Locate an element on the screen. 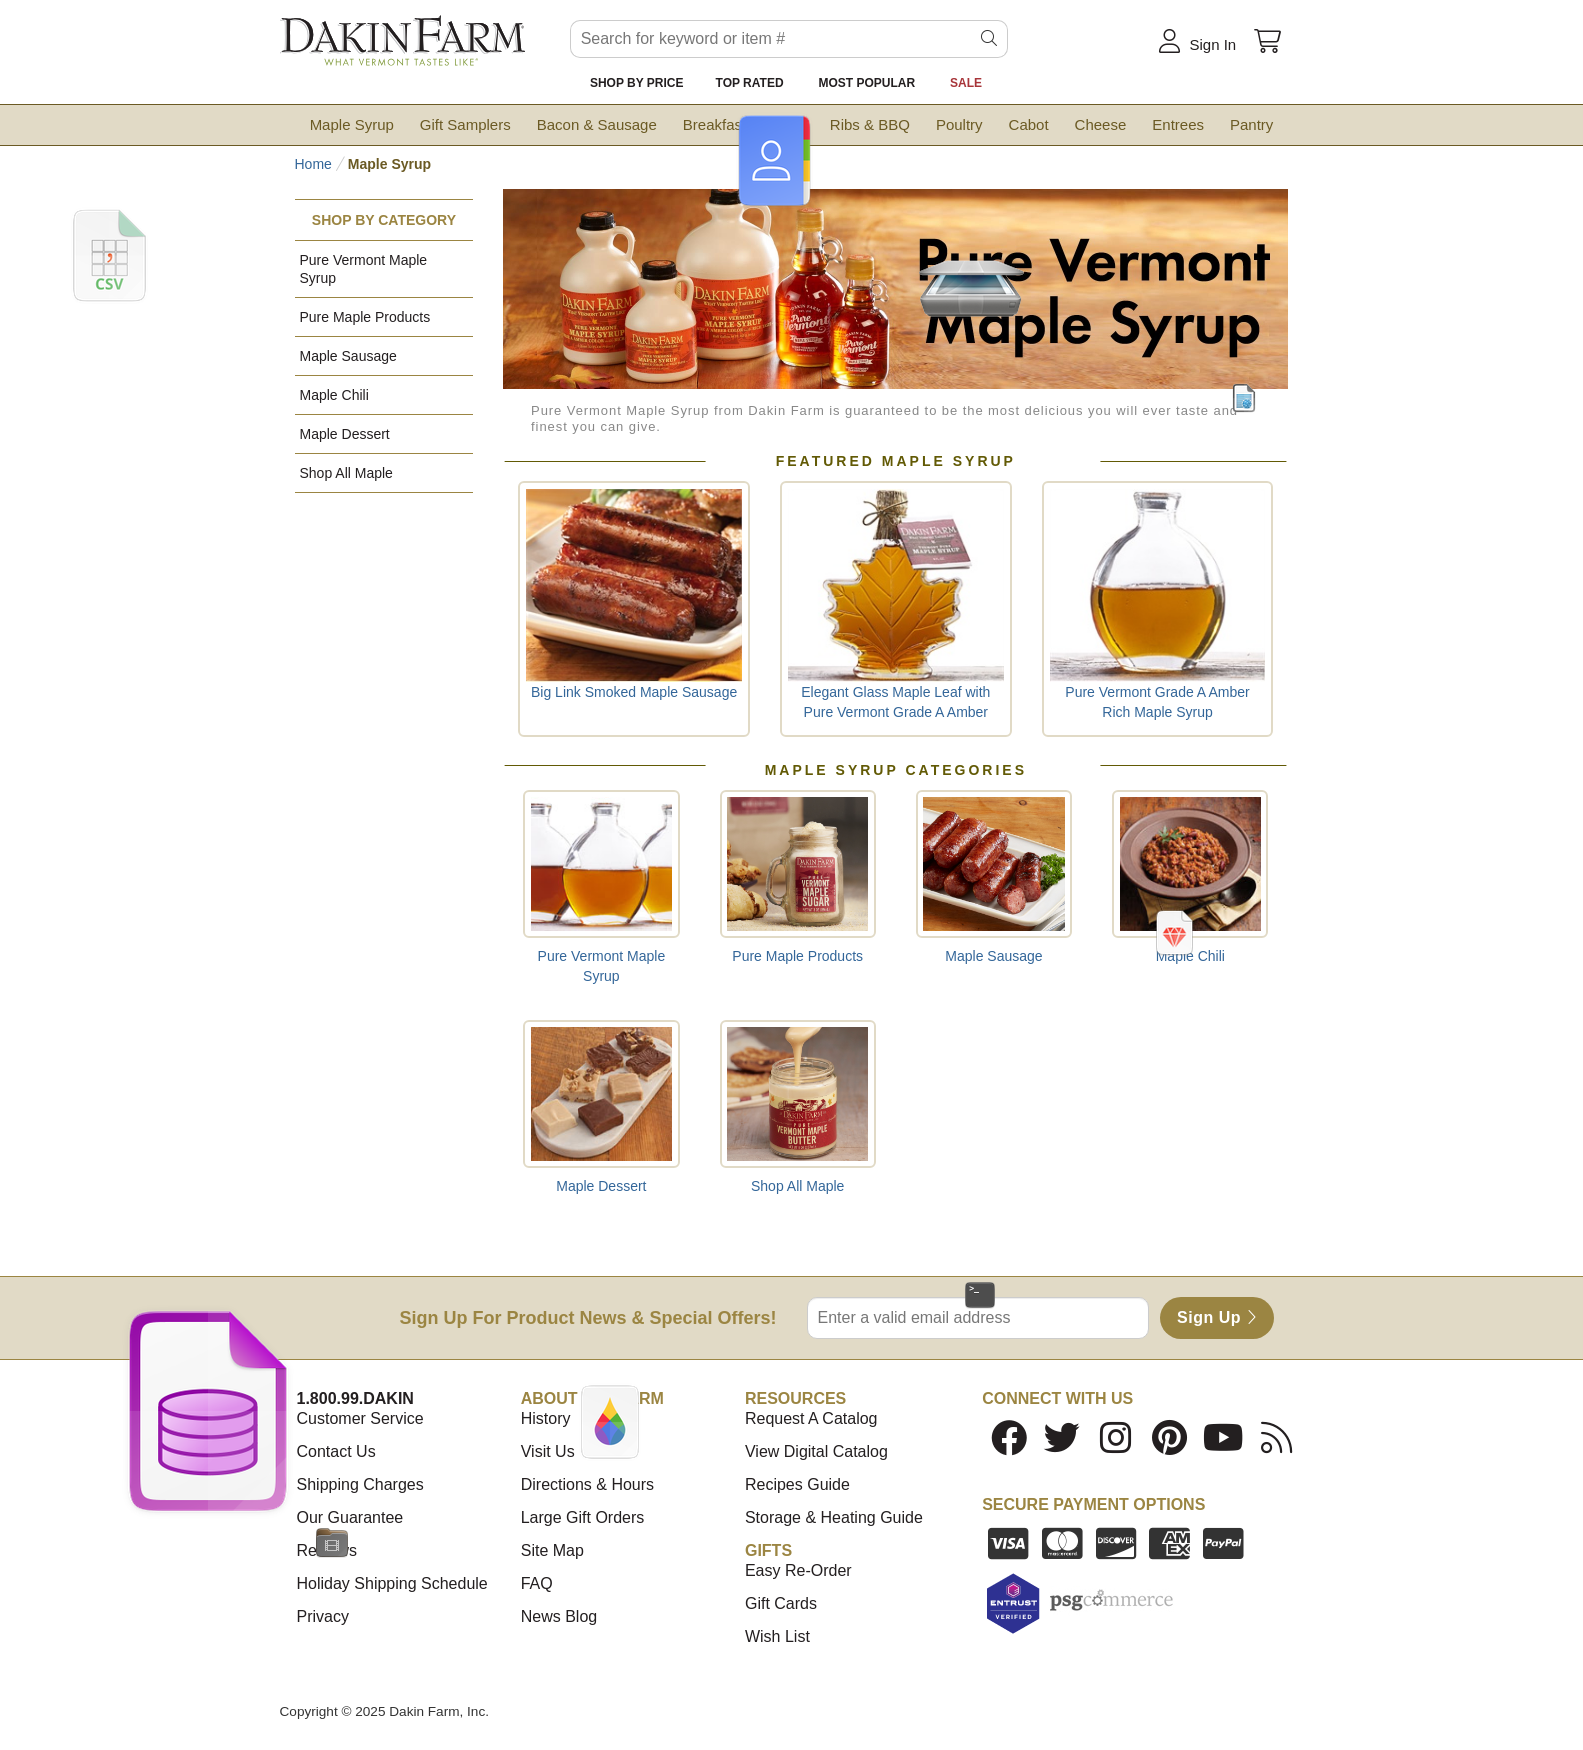  open your videos folder is located at coordinates (332, 1542).